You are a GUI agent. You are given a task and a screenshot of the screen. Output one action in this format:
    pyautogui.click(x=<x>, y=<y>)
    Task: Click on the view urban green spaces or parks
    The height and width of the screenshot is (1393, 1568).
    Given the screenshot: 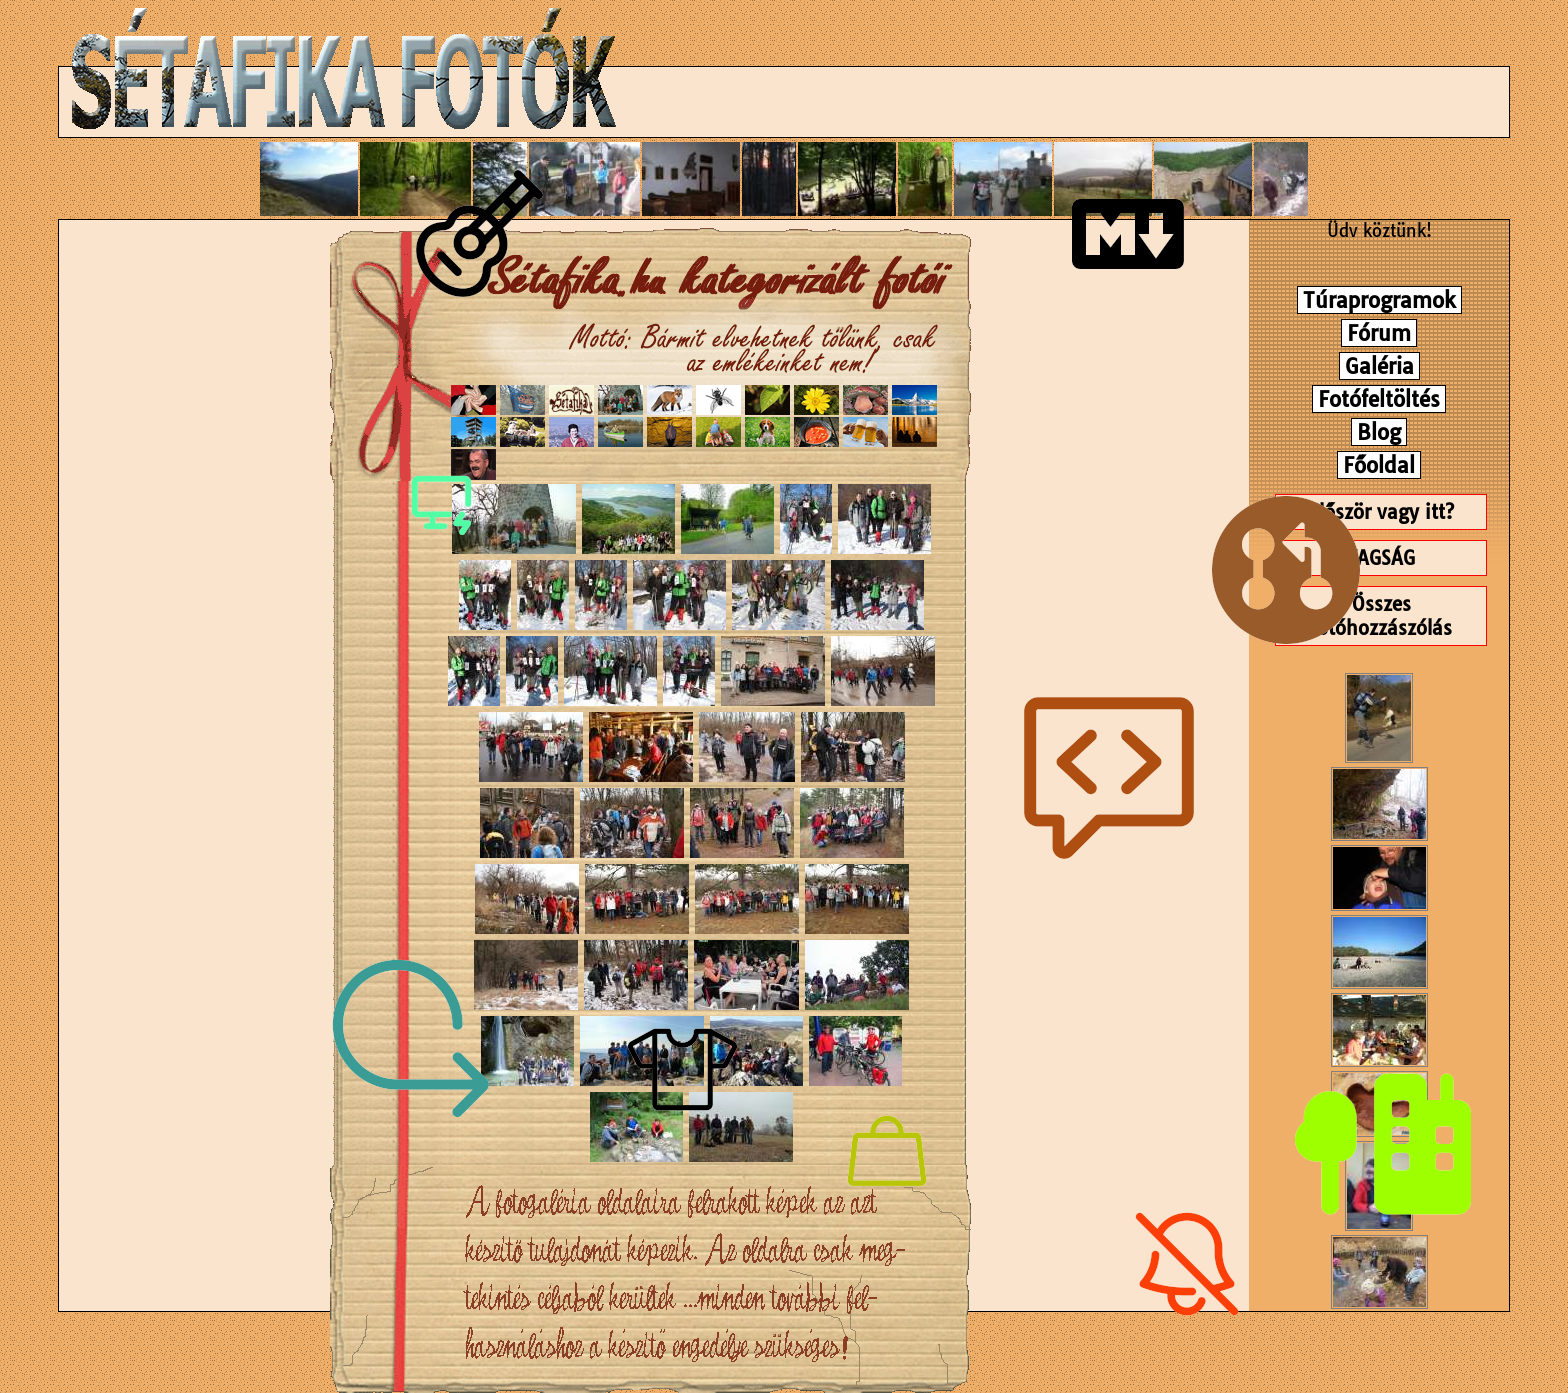 What is the action you would take?
    pyautogui.click(x=1383, y=1144)
    